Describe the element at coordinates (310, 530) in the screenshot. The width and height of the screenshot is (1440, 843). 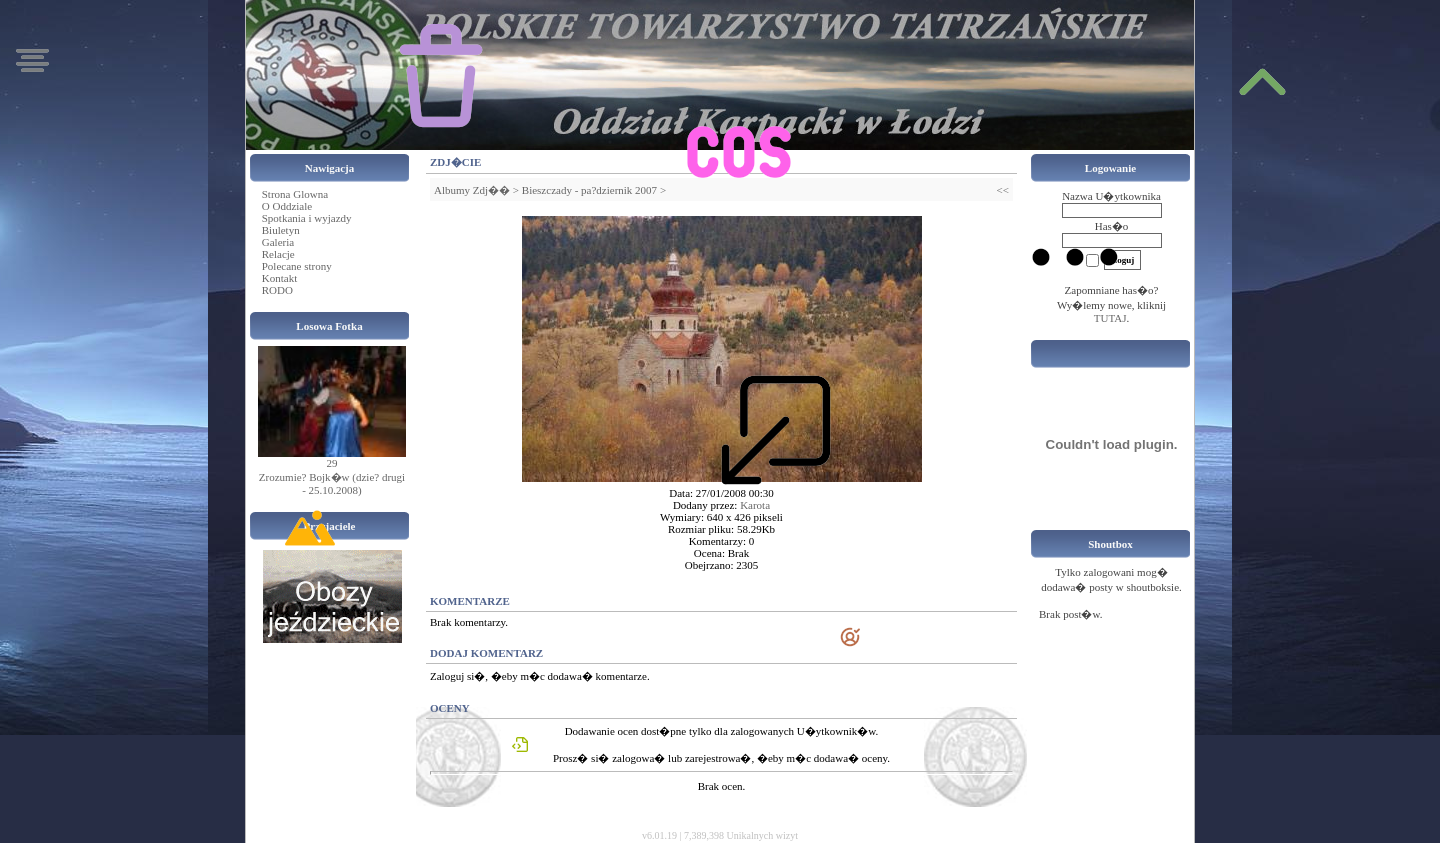
I see `view landscape or nature photos` at that location.